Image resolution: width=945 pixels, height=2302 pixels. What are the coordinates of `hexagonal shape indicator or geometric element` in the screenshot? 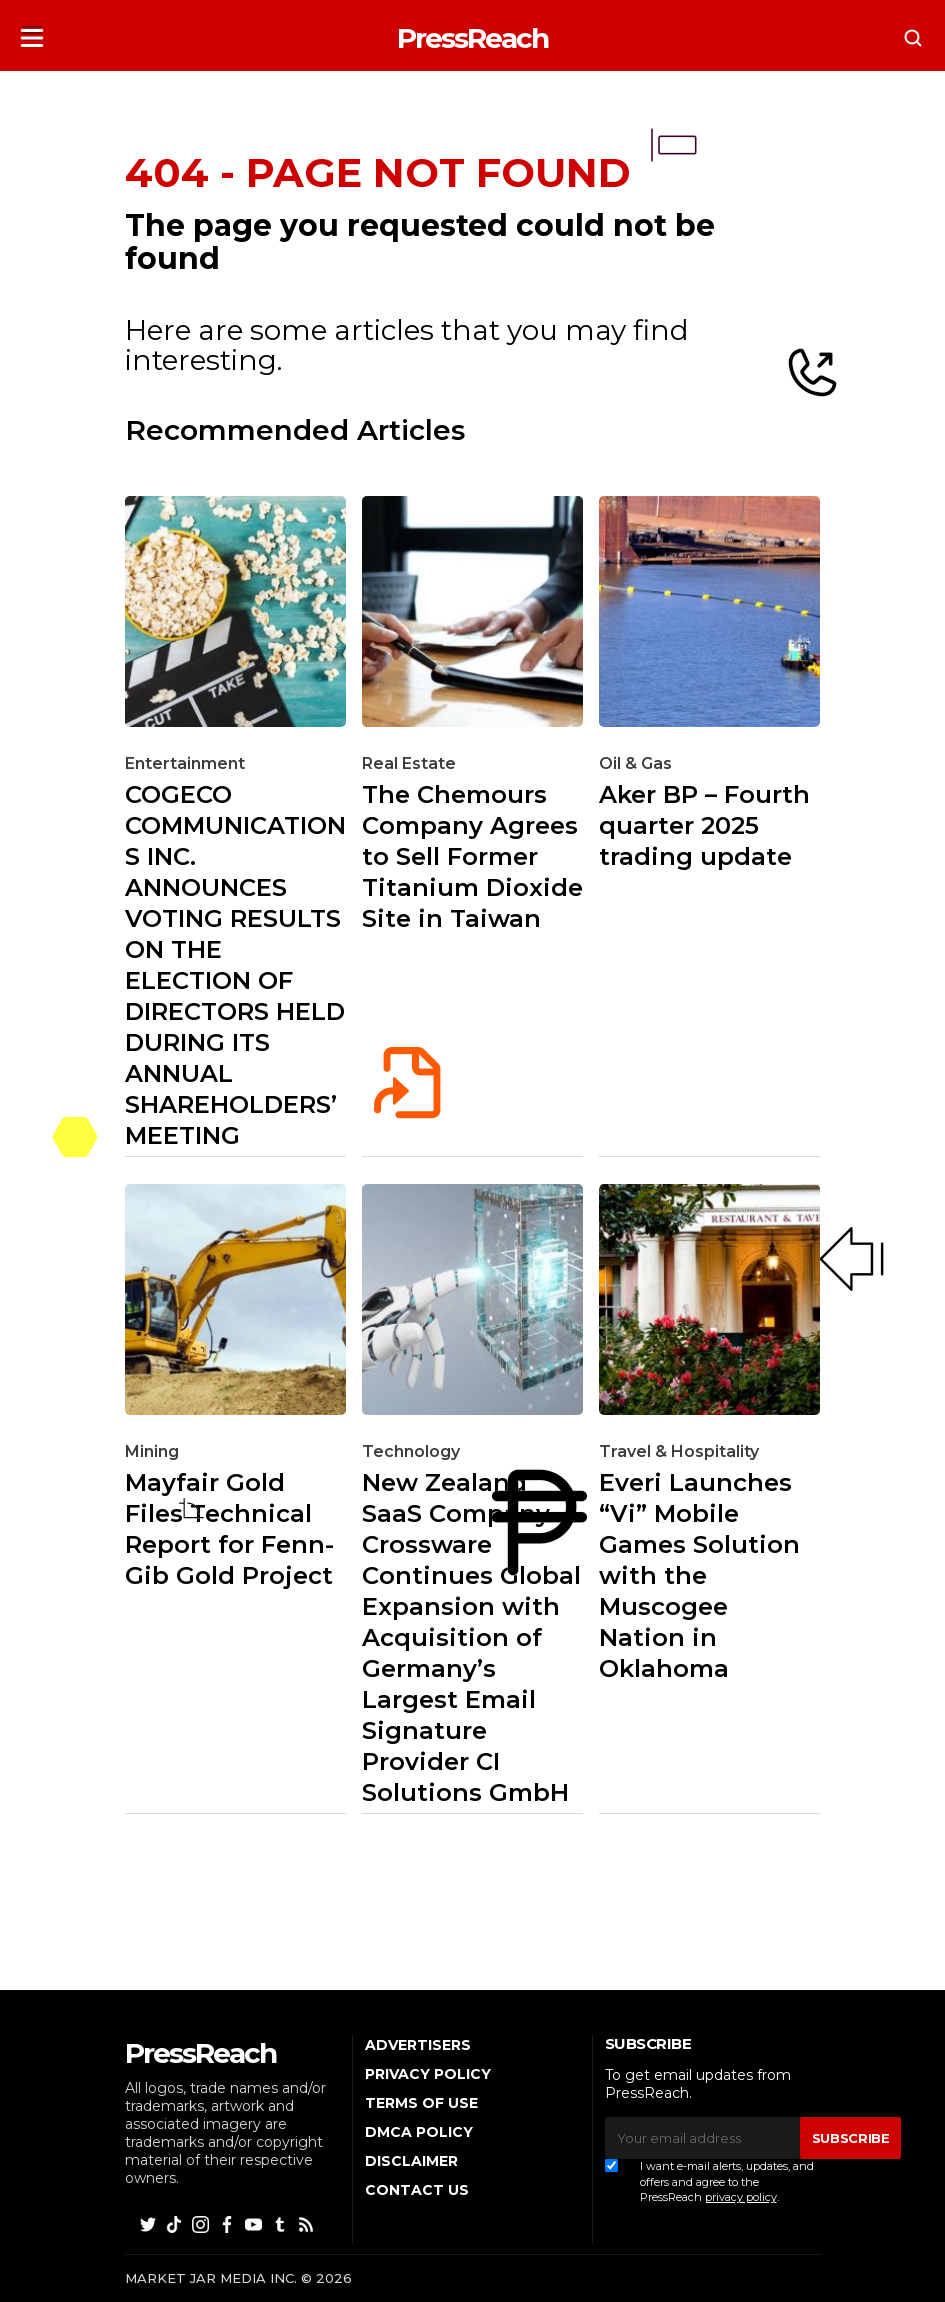 It's located at (75, 1137).